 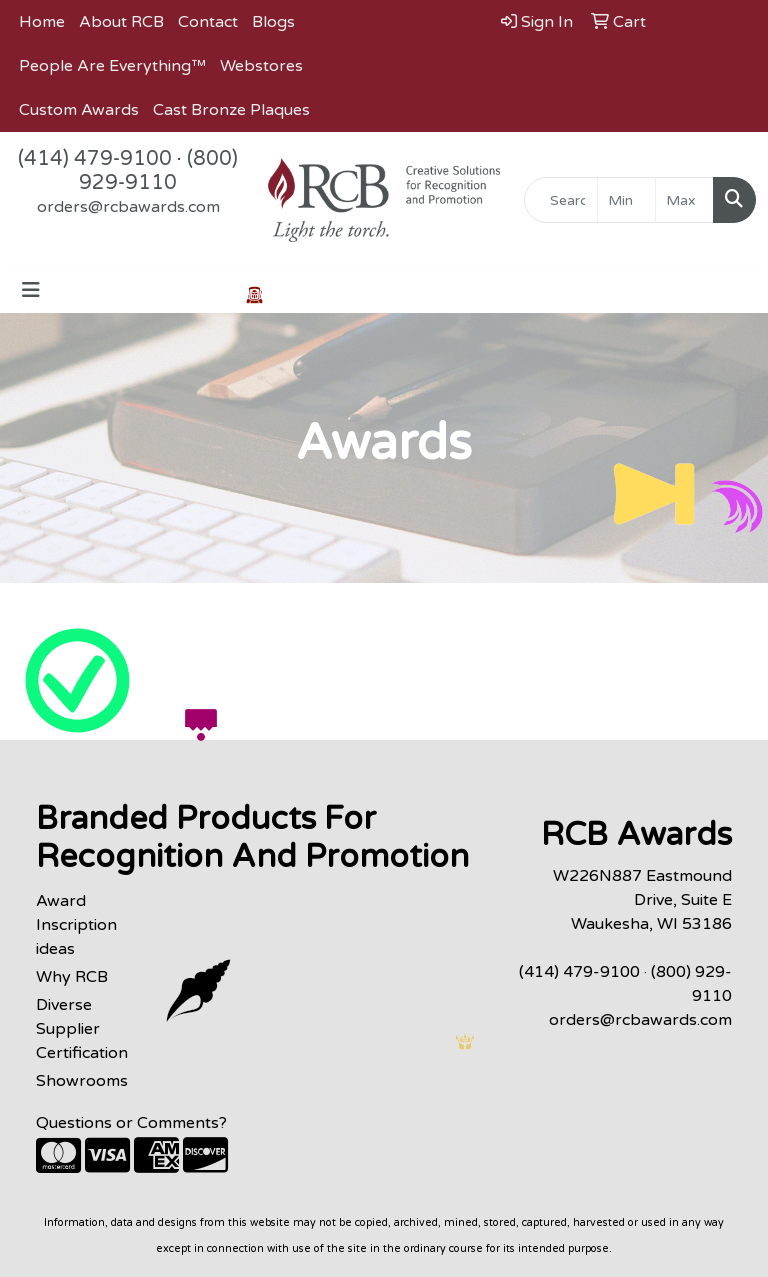 What do you see at coordinates (198, 990) in the screenshot?
I see `decorative shell item in a game inventory` at bounding box center [198, 990].